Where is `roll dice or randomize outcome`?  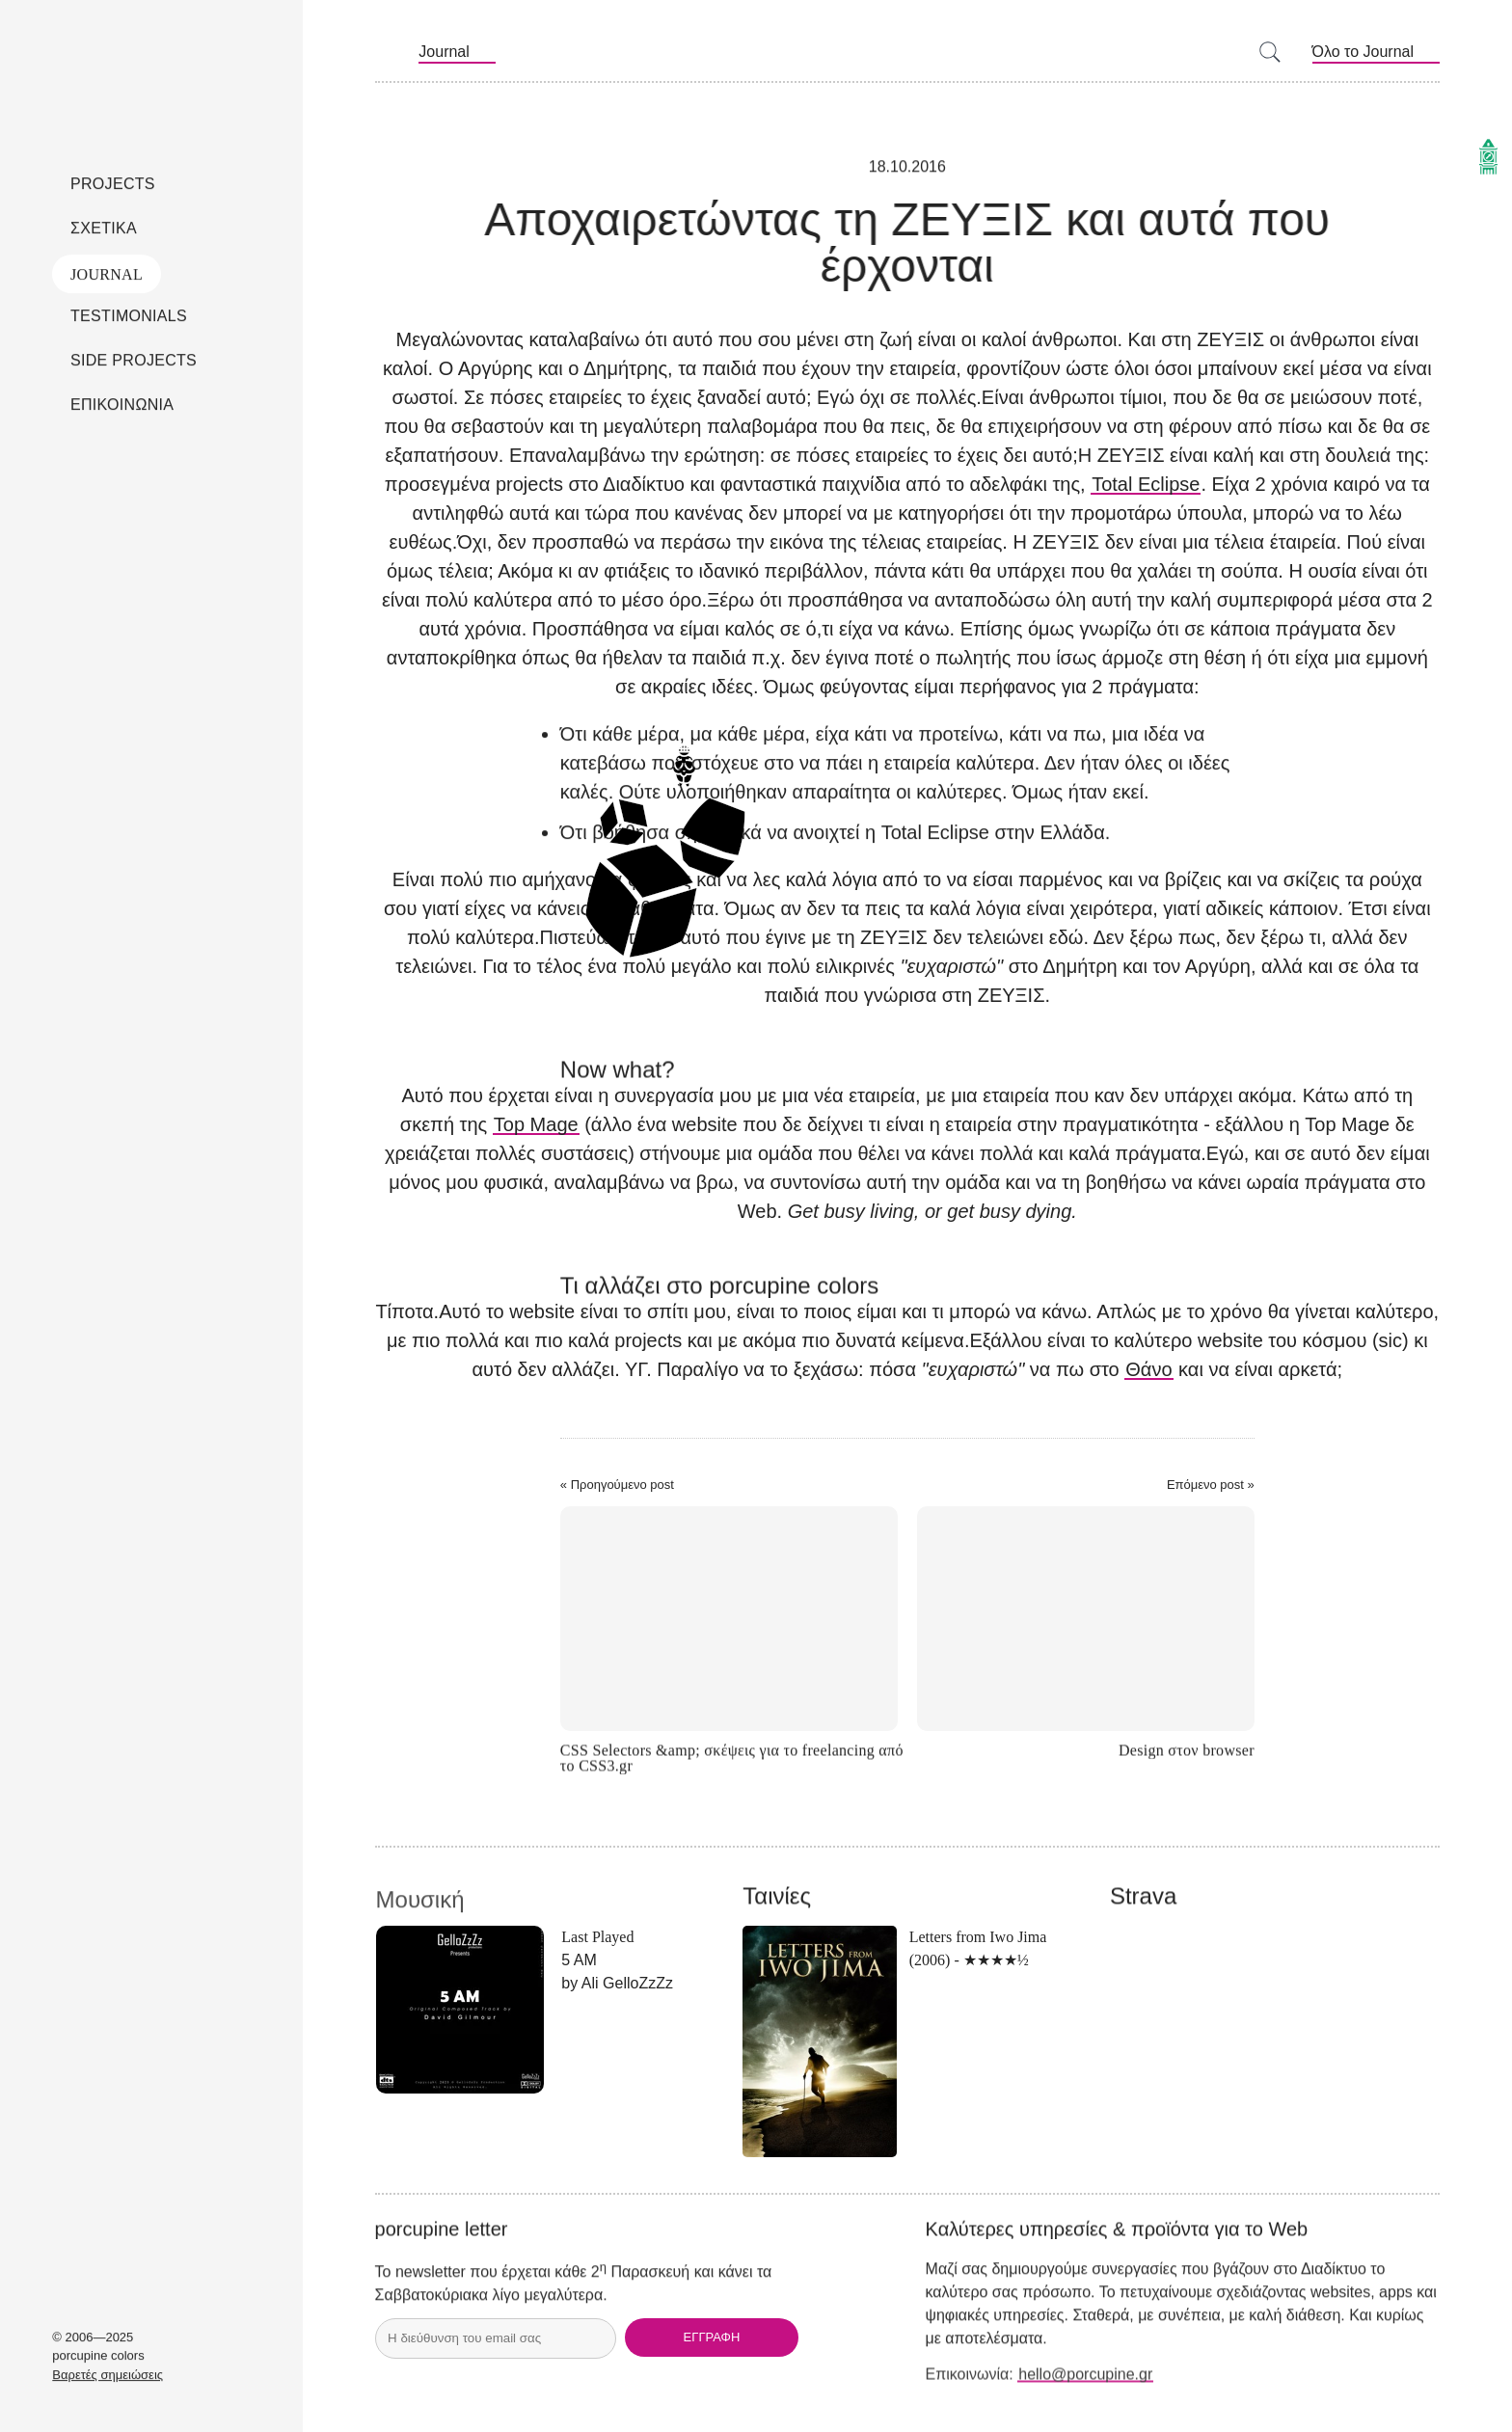
roll dice or randomize outcome is located at coordinates (664, 878).